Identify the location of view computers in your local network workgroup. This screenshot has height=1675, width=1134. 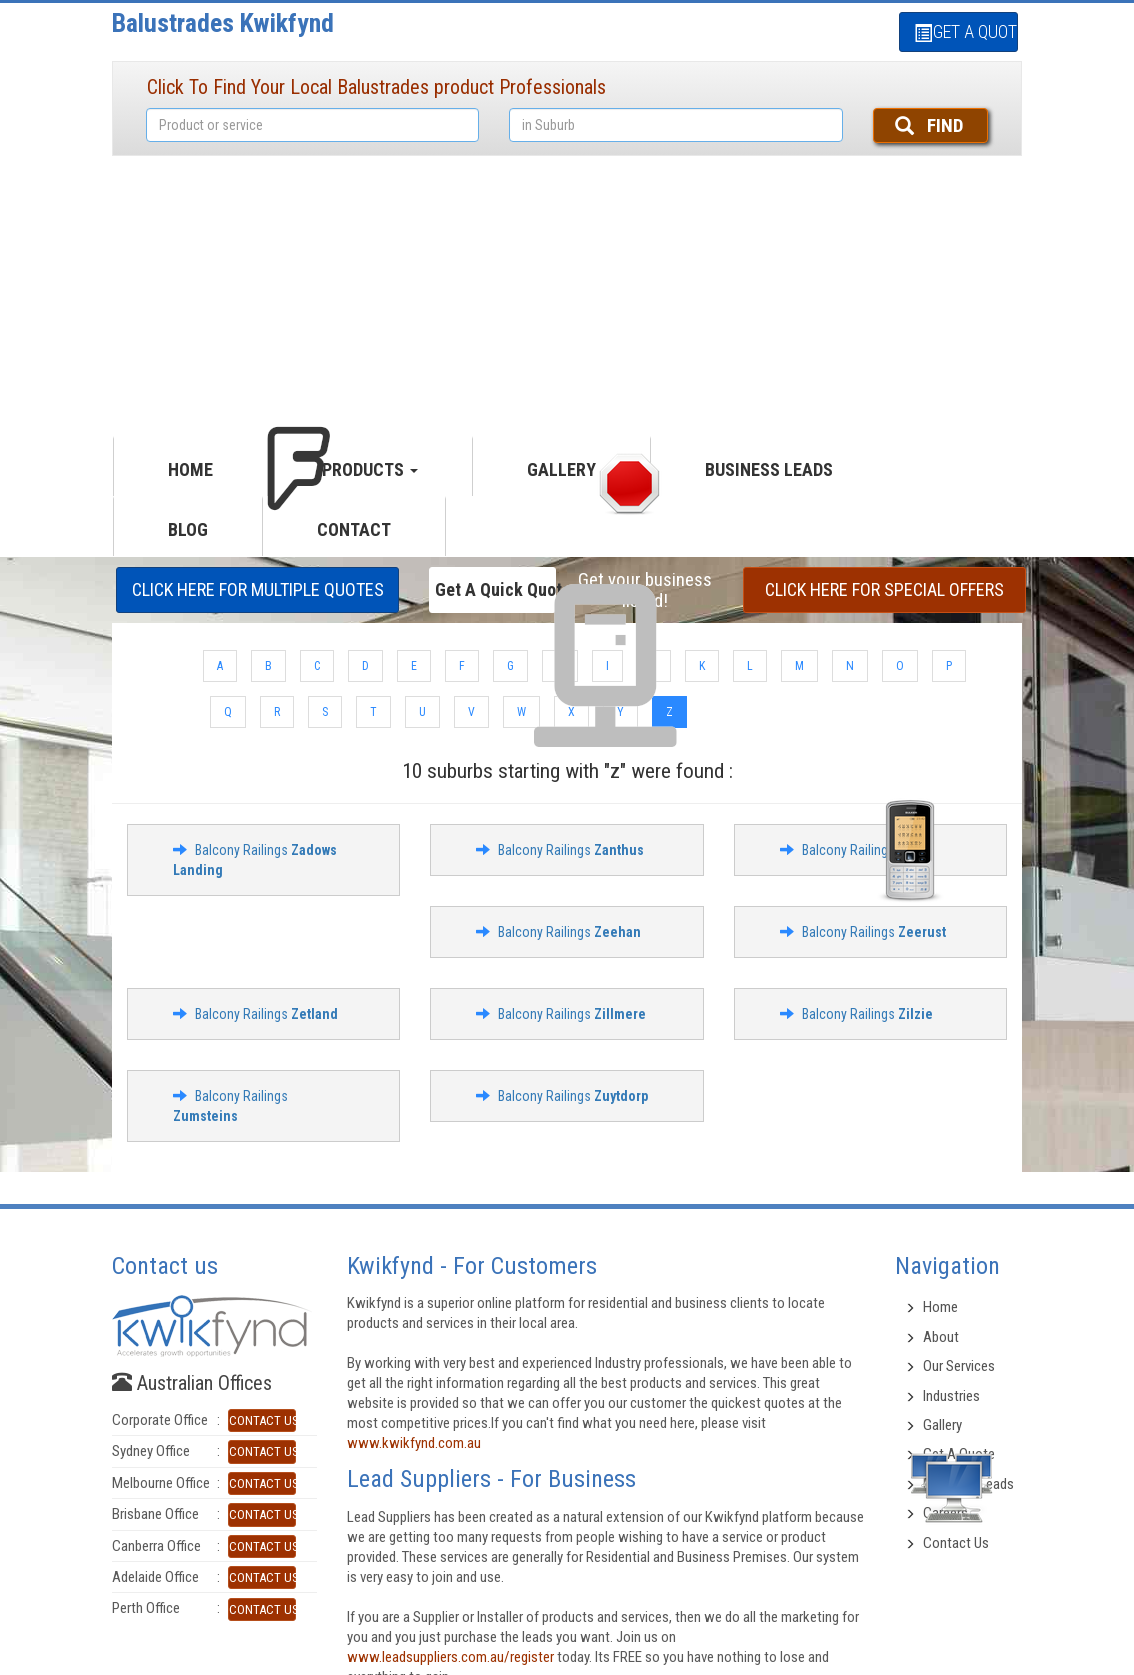
(951, 1487).